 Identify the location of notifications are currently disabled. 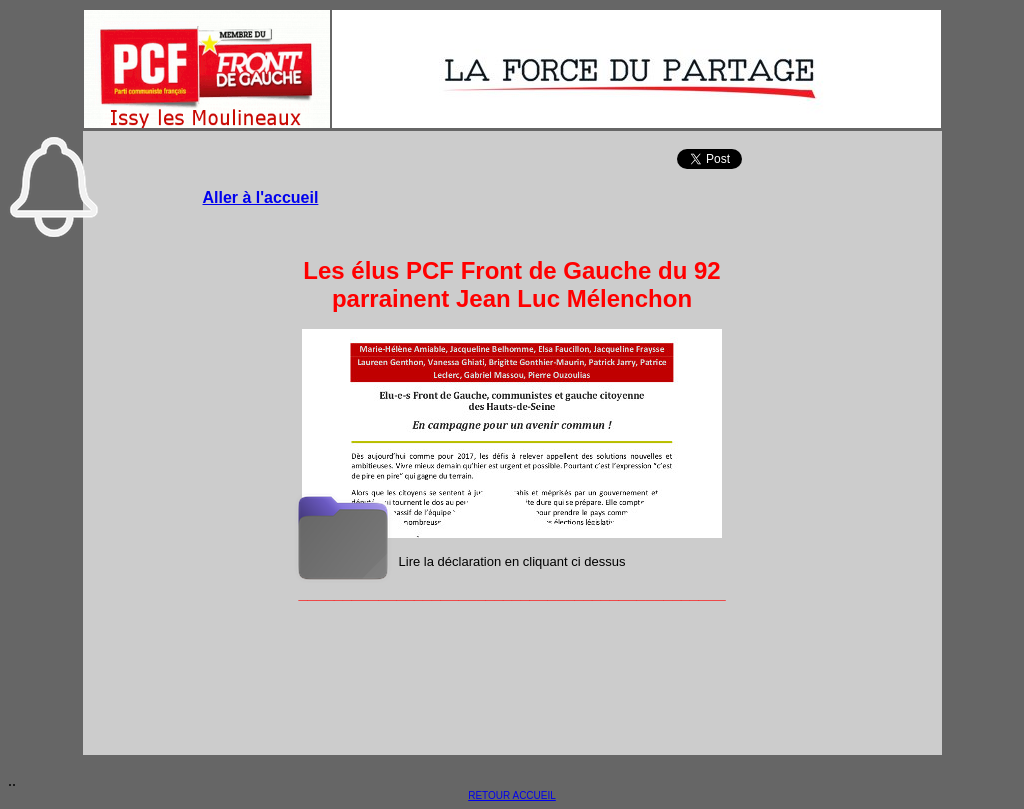
(54, 187).